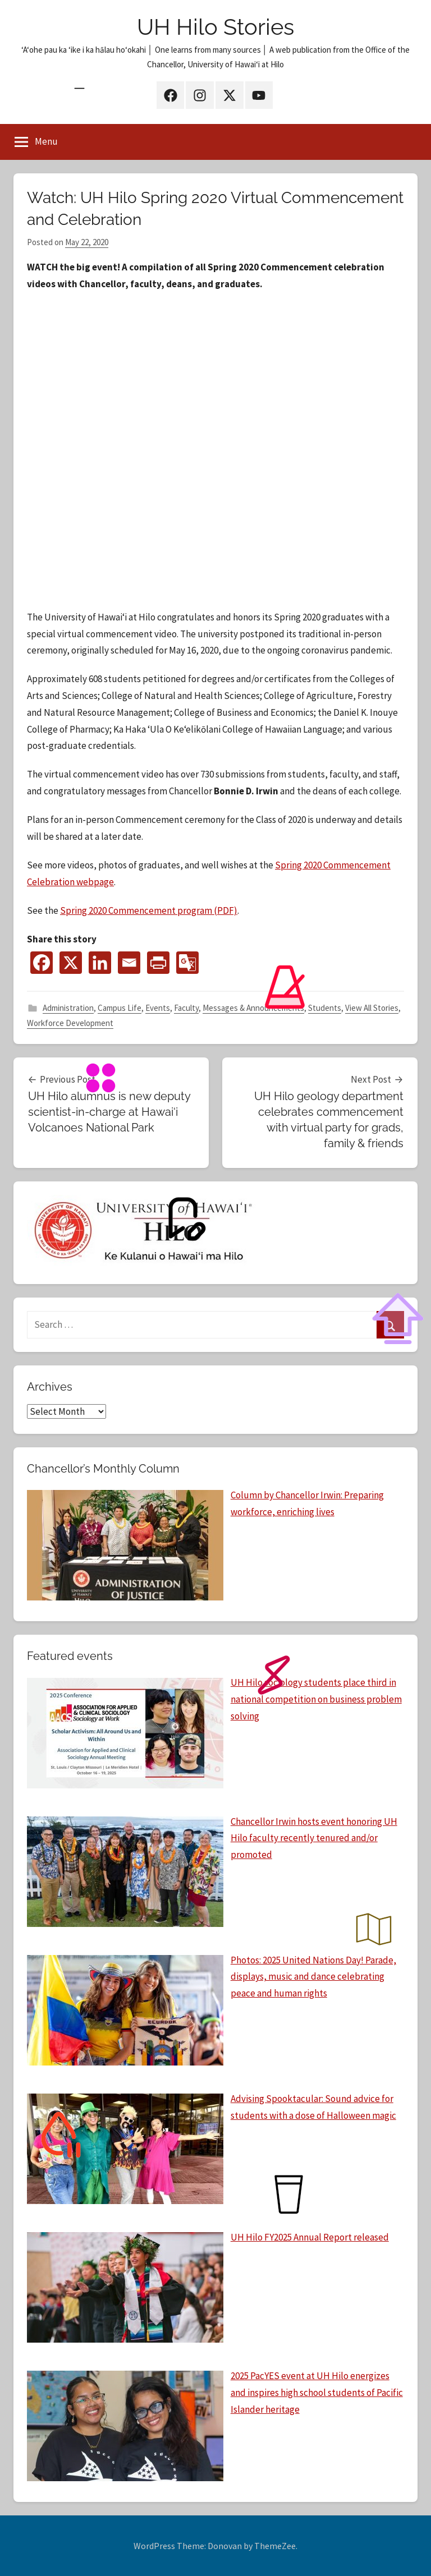 The image size is (431, 2576). I want to click on view map or navigation, so click(374, 1929).